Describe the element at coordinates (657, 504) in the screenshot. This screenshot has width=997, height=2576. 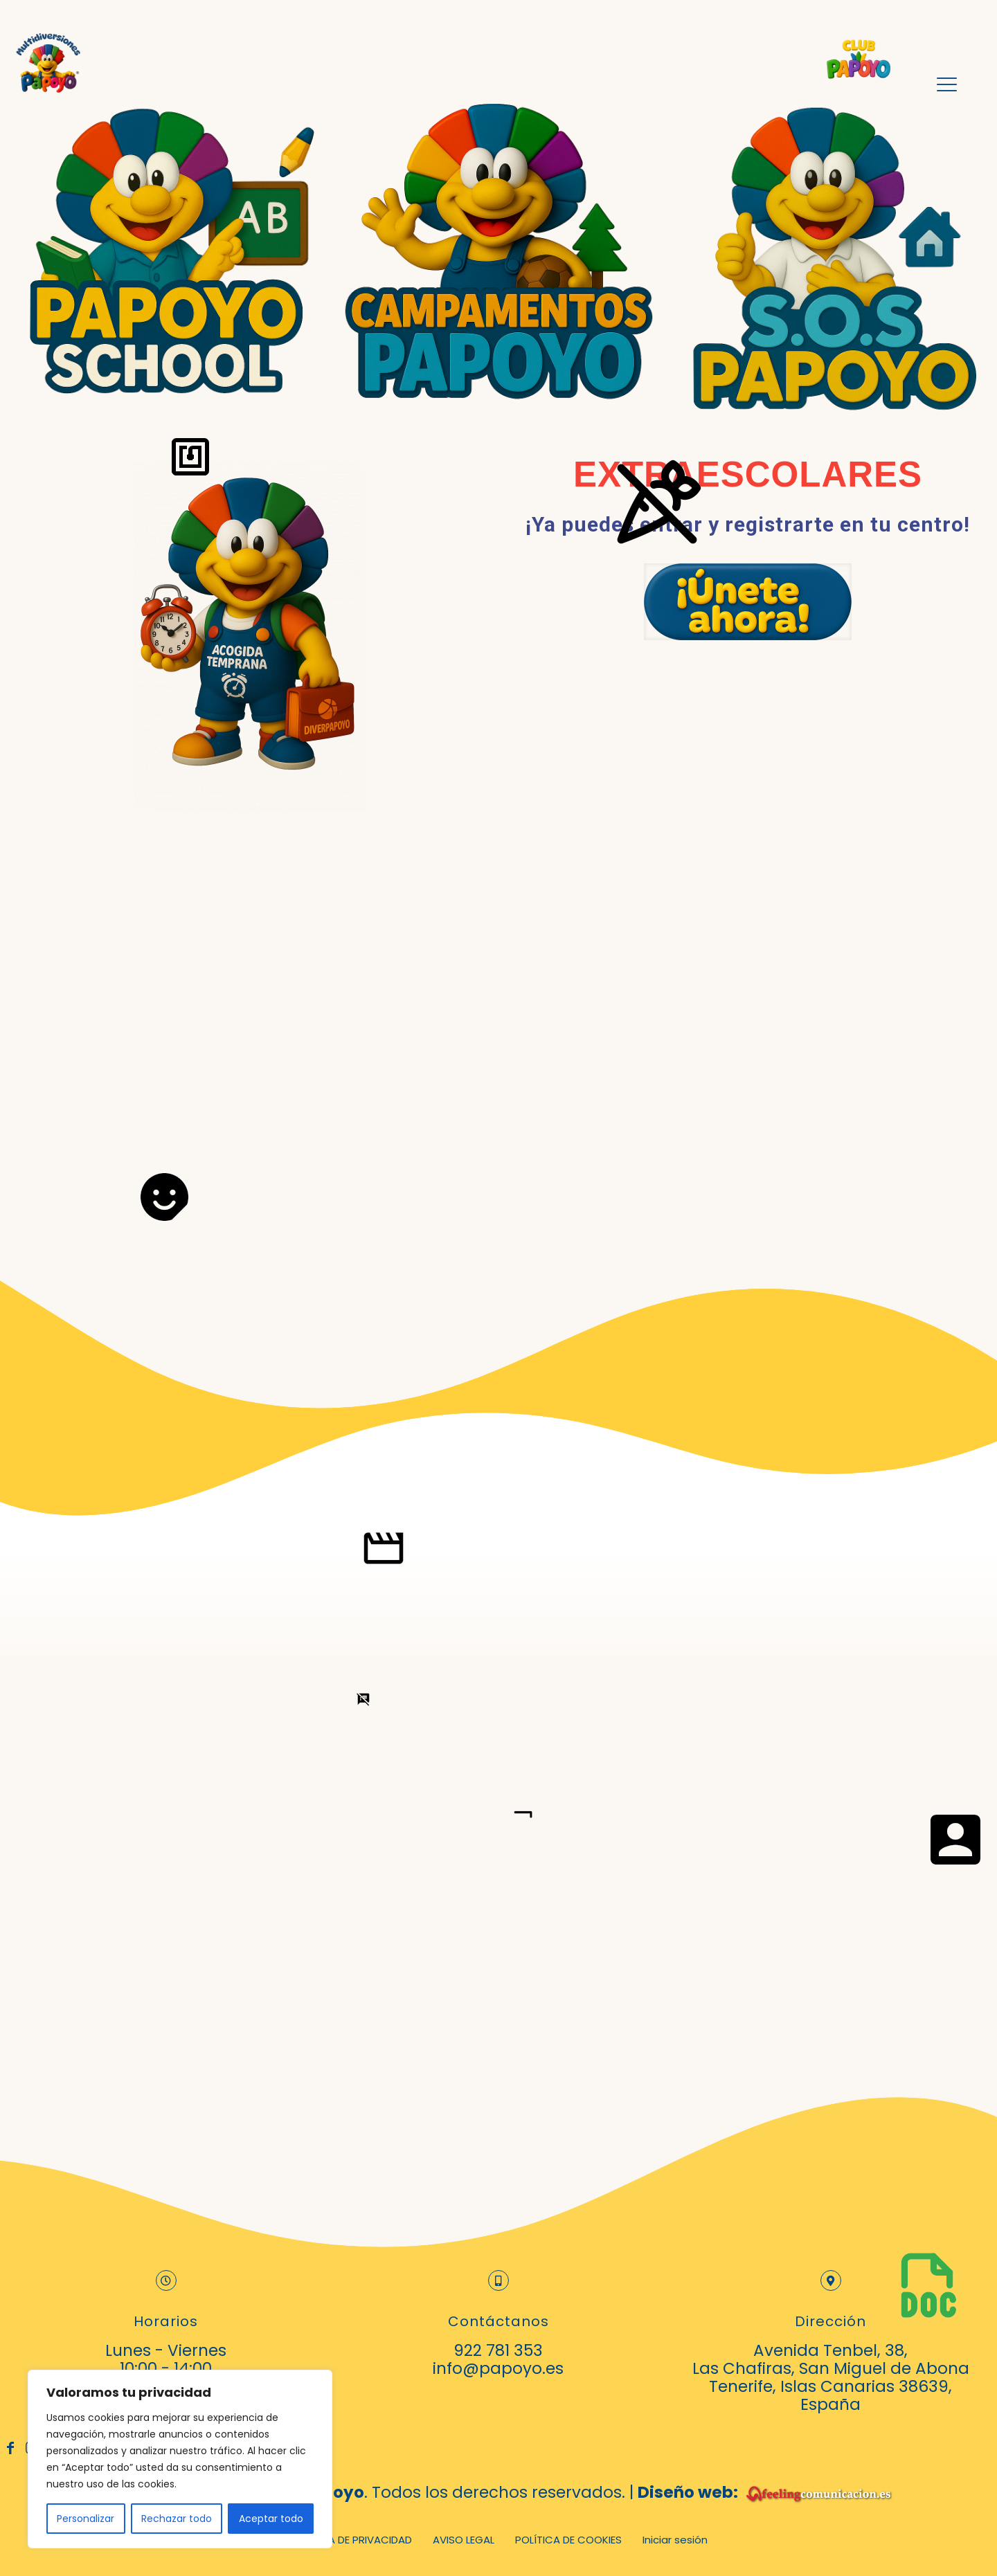
I see `disable vegetable or vegan filter` at that location.